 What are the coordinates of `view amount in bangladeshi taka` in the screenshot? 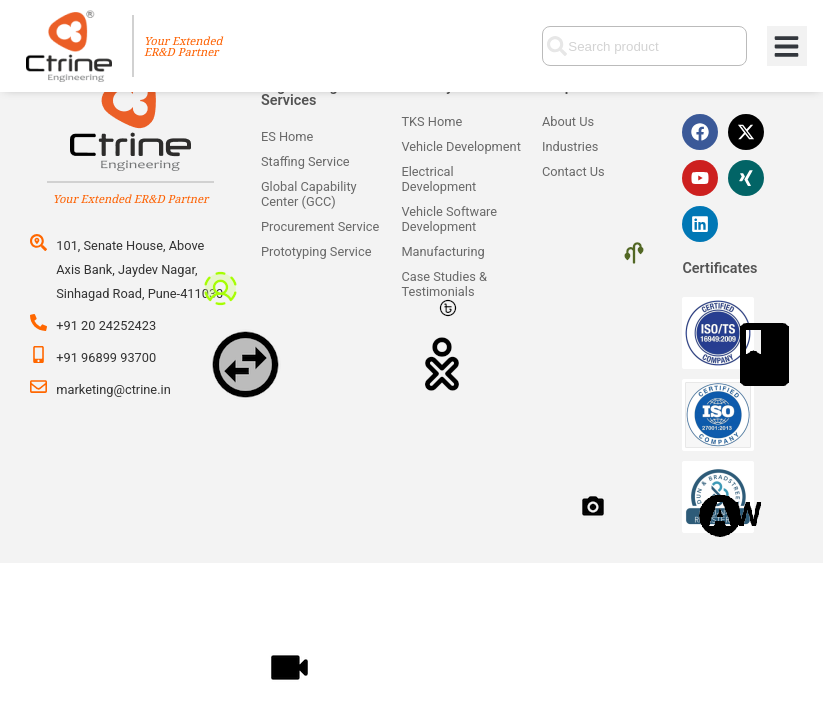 It's located at (448, 308).